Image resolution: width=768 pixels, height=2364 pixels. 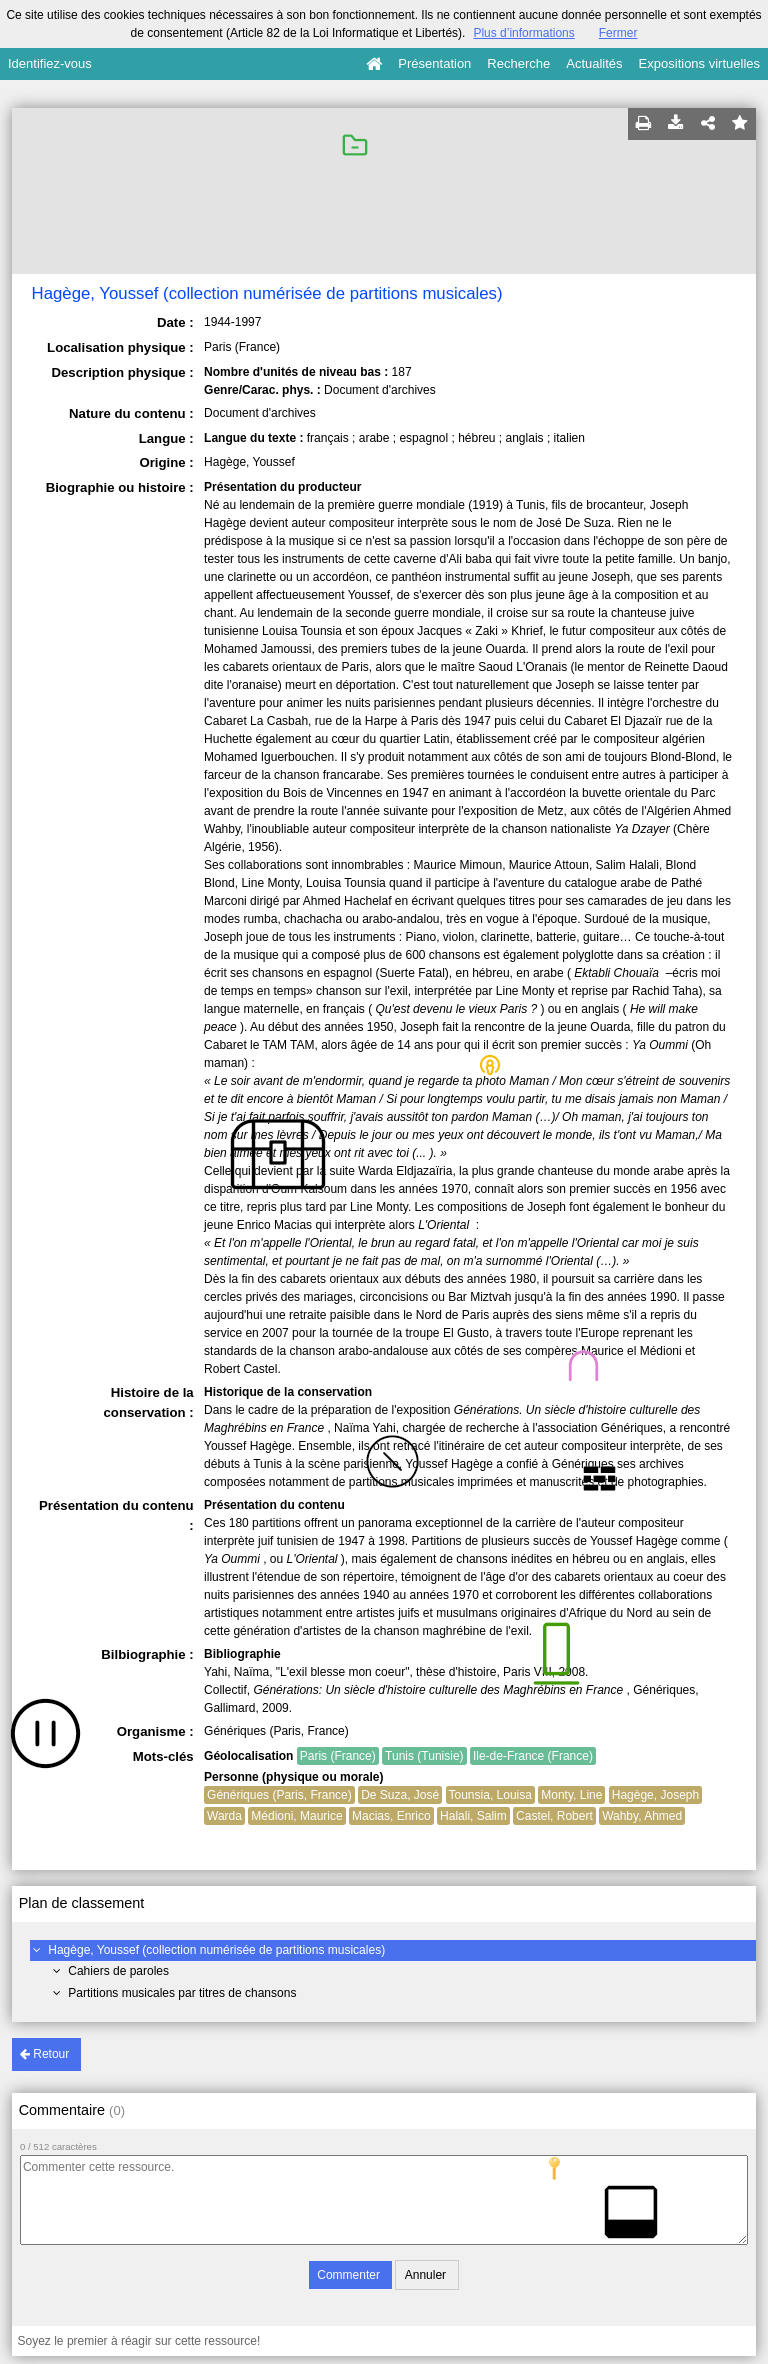 I want to click on indicates a set intersection operation, so click(x=583, y=1366).